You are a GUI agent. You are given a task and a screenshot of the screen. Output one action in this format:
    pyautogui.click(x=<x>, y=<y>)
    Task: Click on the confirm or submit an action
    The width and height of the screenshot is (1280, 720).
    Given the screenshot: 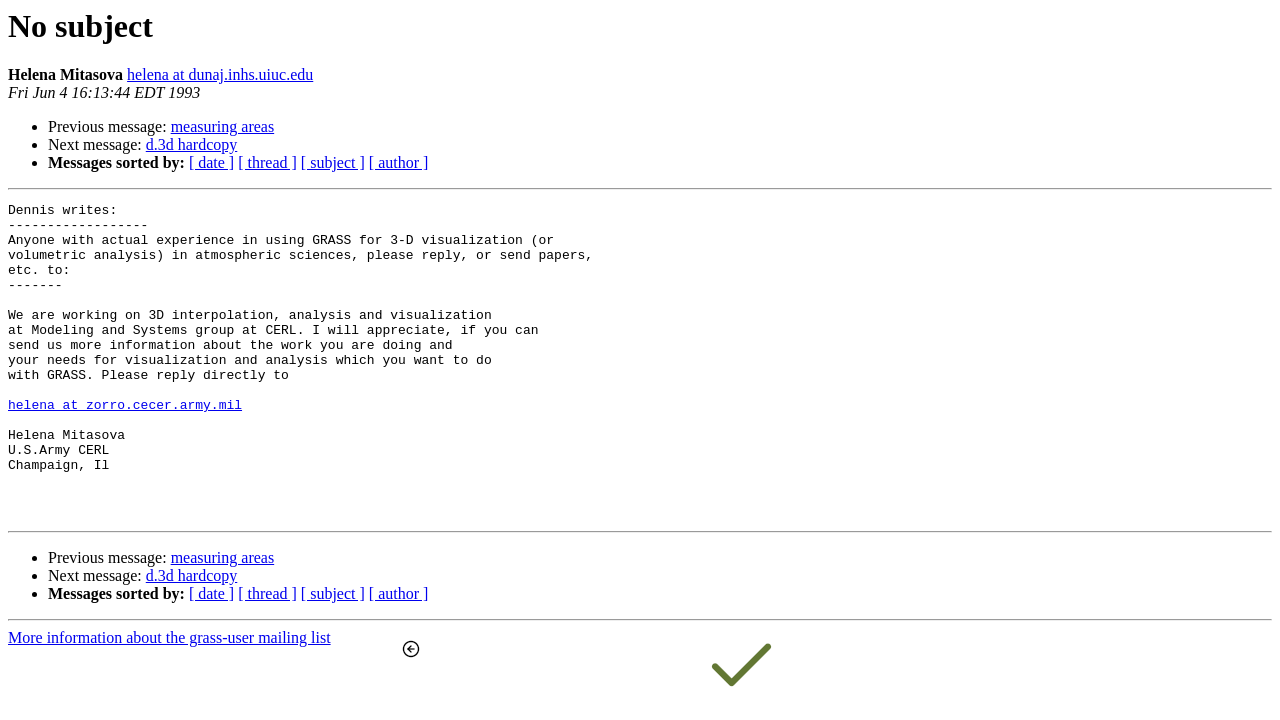 What is the action you would take?
    pyautogui.click(x=741, y=666)
    